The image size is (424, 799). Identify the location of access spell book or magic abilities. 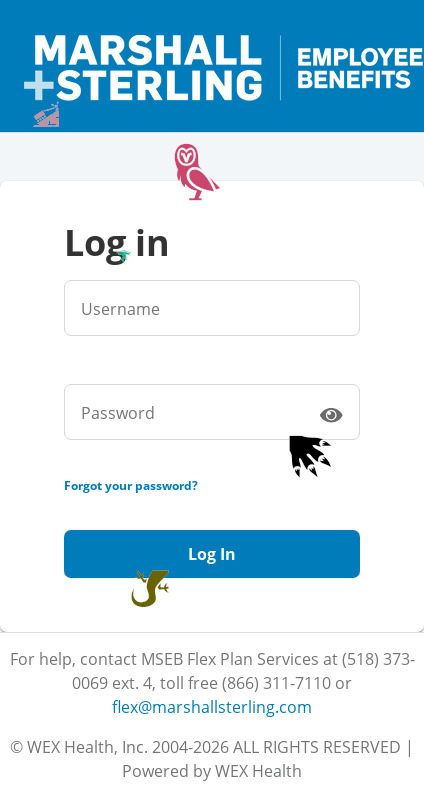
(124, 257).